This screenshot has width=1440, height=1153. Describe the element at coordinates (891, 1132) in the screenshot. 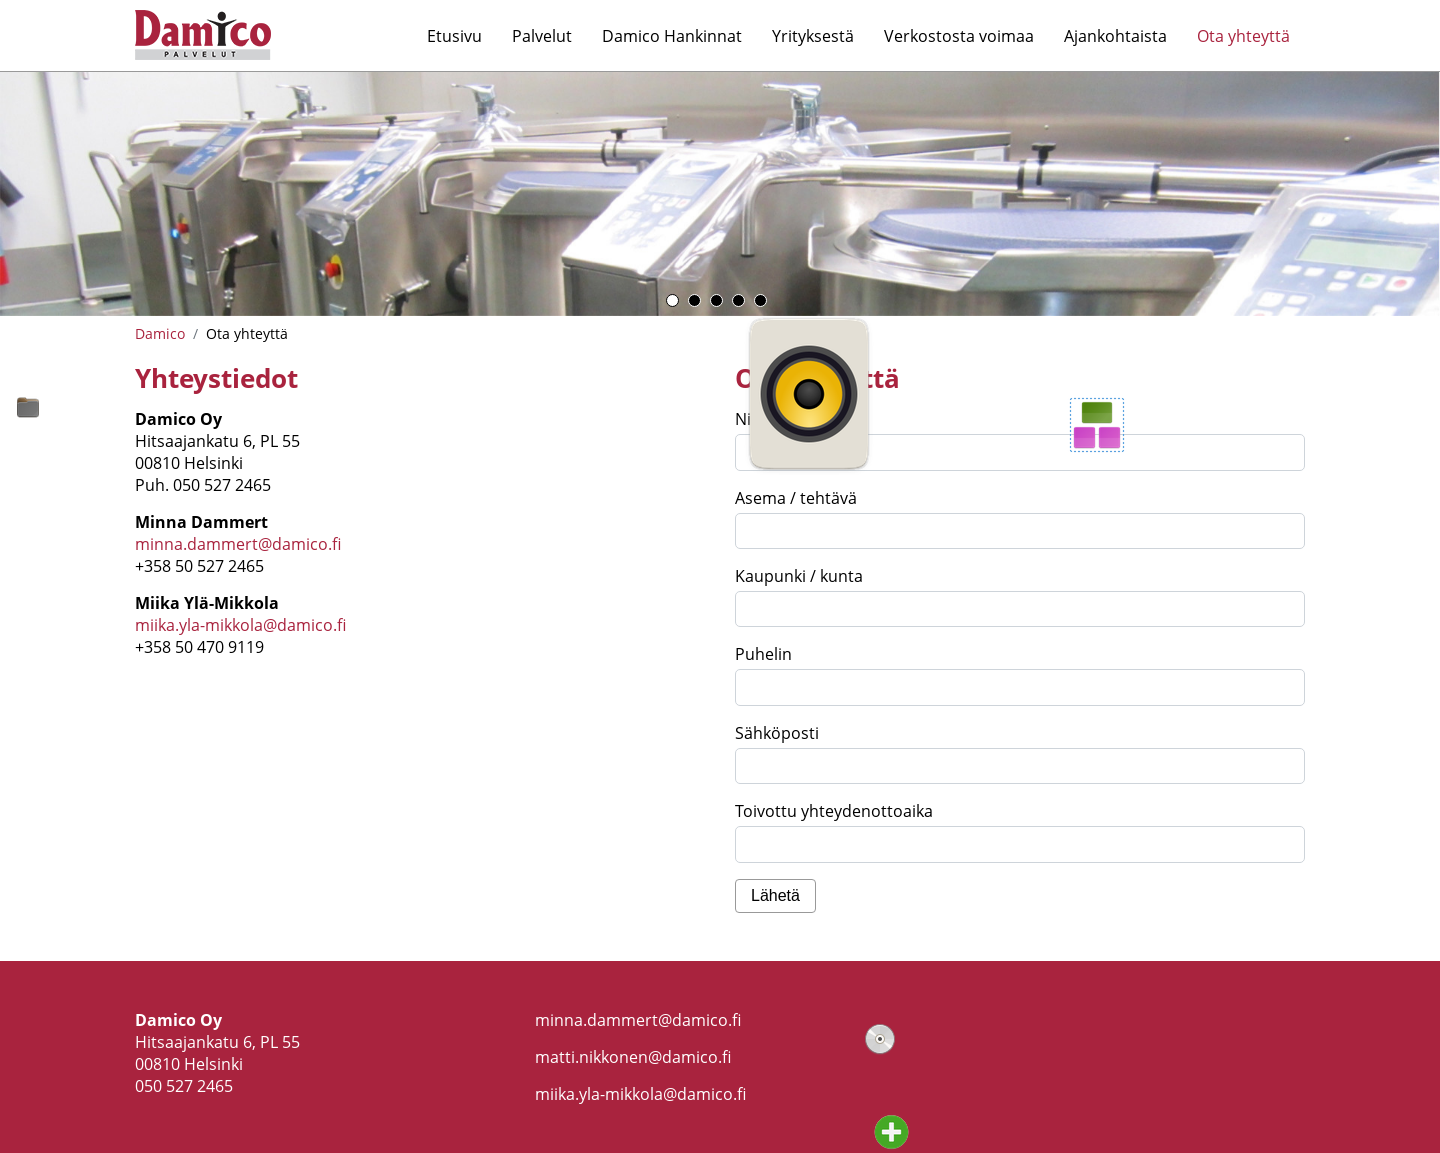

I see `add a new item to the list` at that location.